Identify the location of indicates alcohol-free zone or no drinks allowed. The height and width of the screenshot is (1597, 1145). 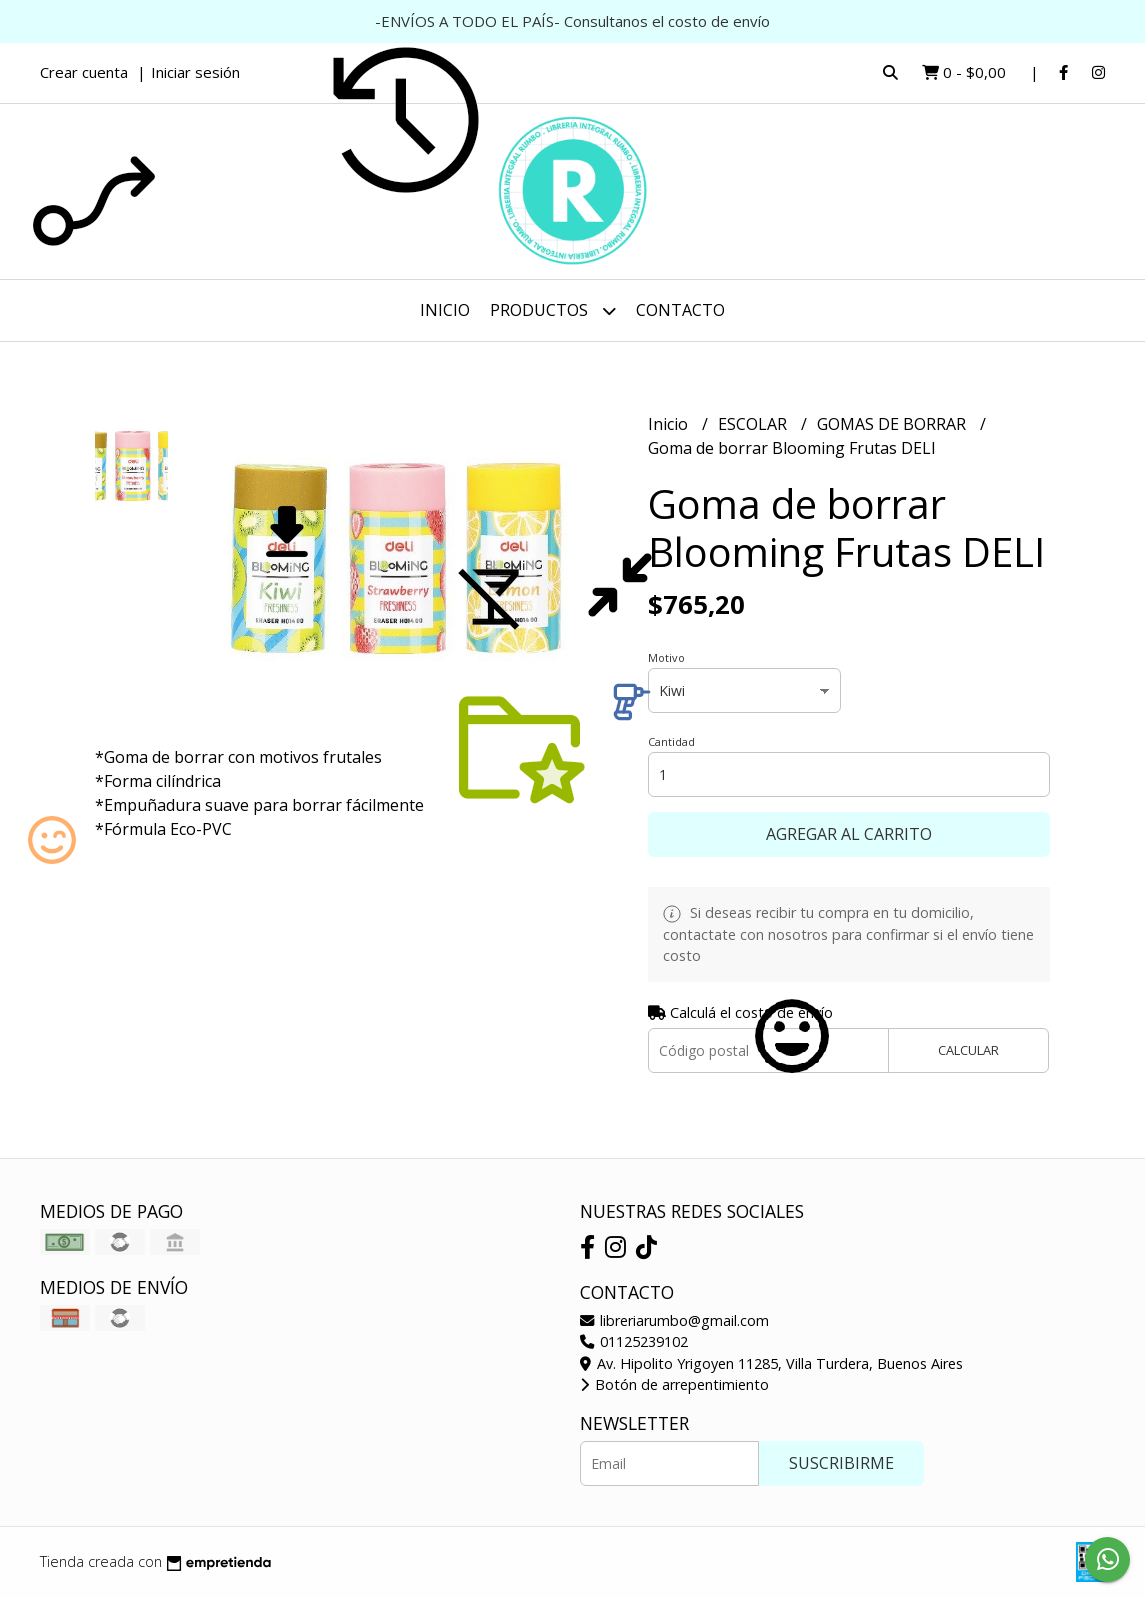
(491, 597).